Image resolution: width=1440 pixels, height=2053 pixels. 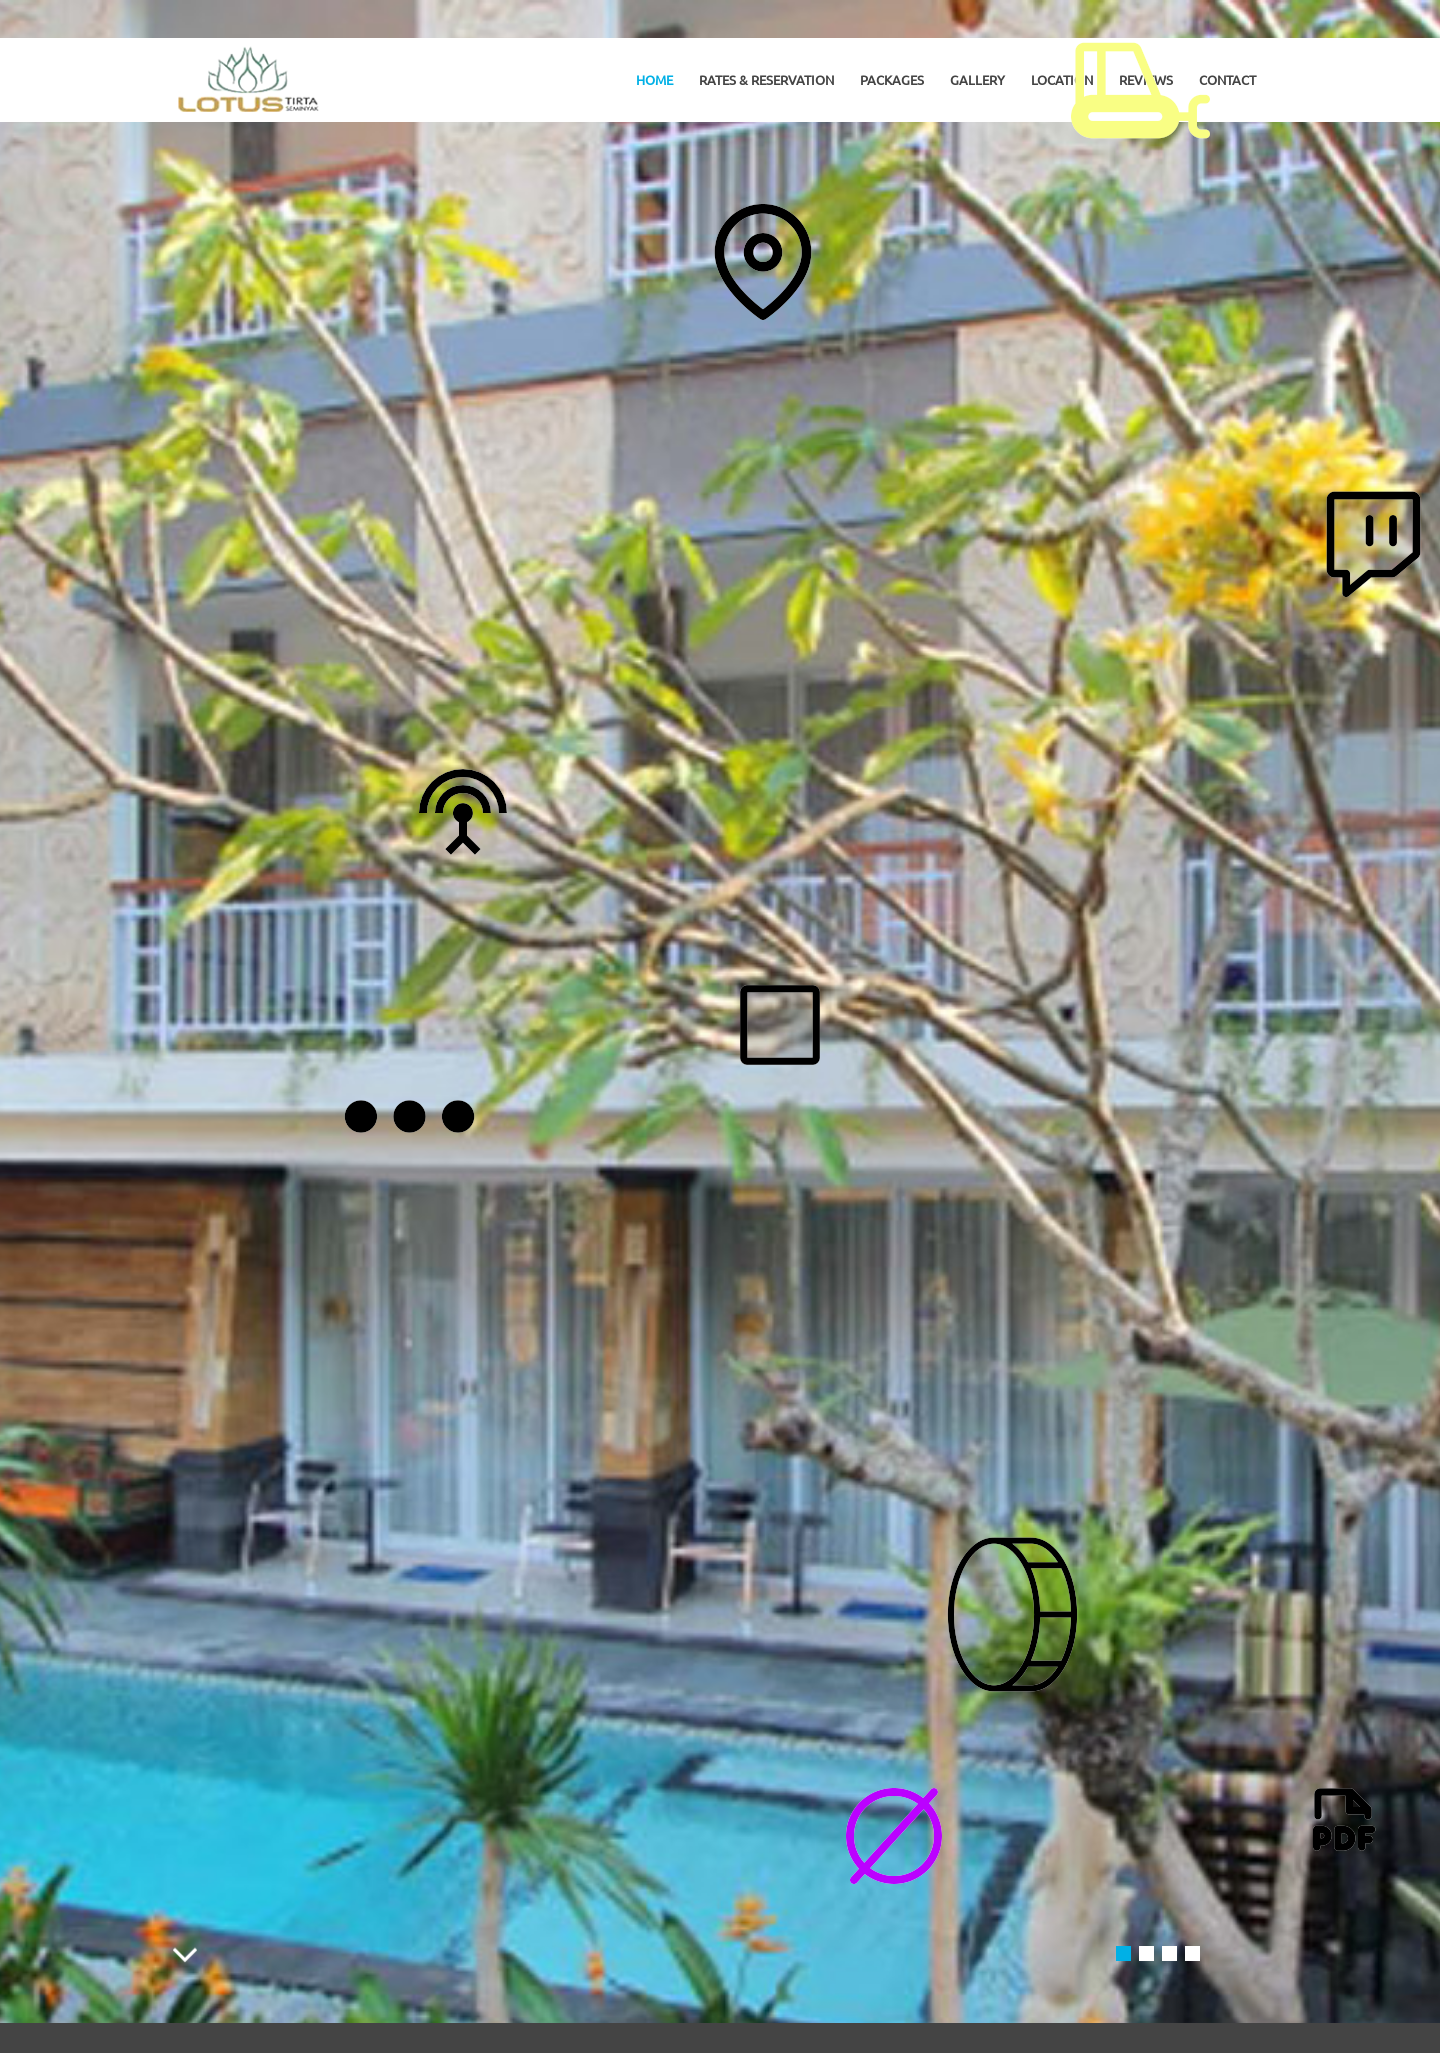 I want to click on view or open a PDF document, so click(x=1343, y=1822).